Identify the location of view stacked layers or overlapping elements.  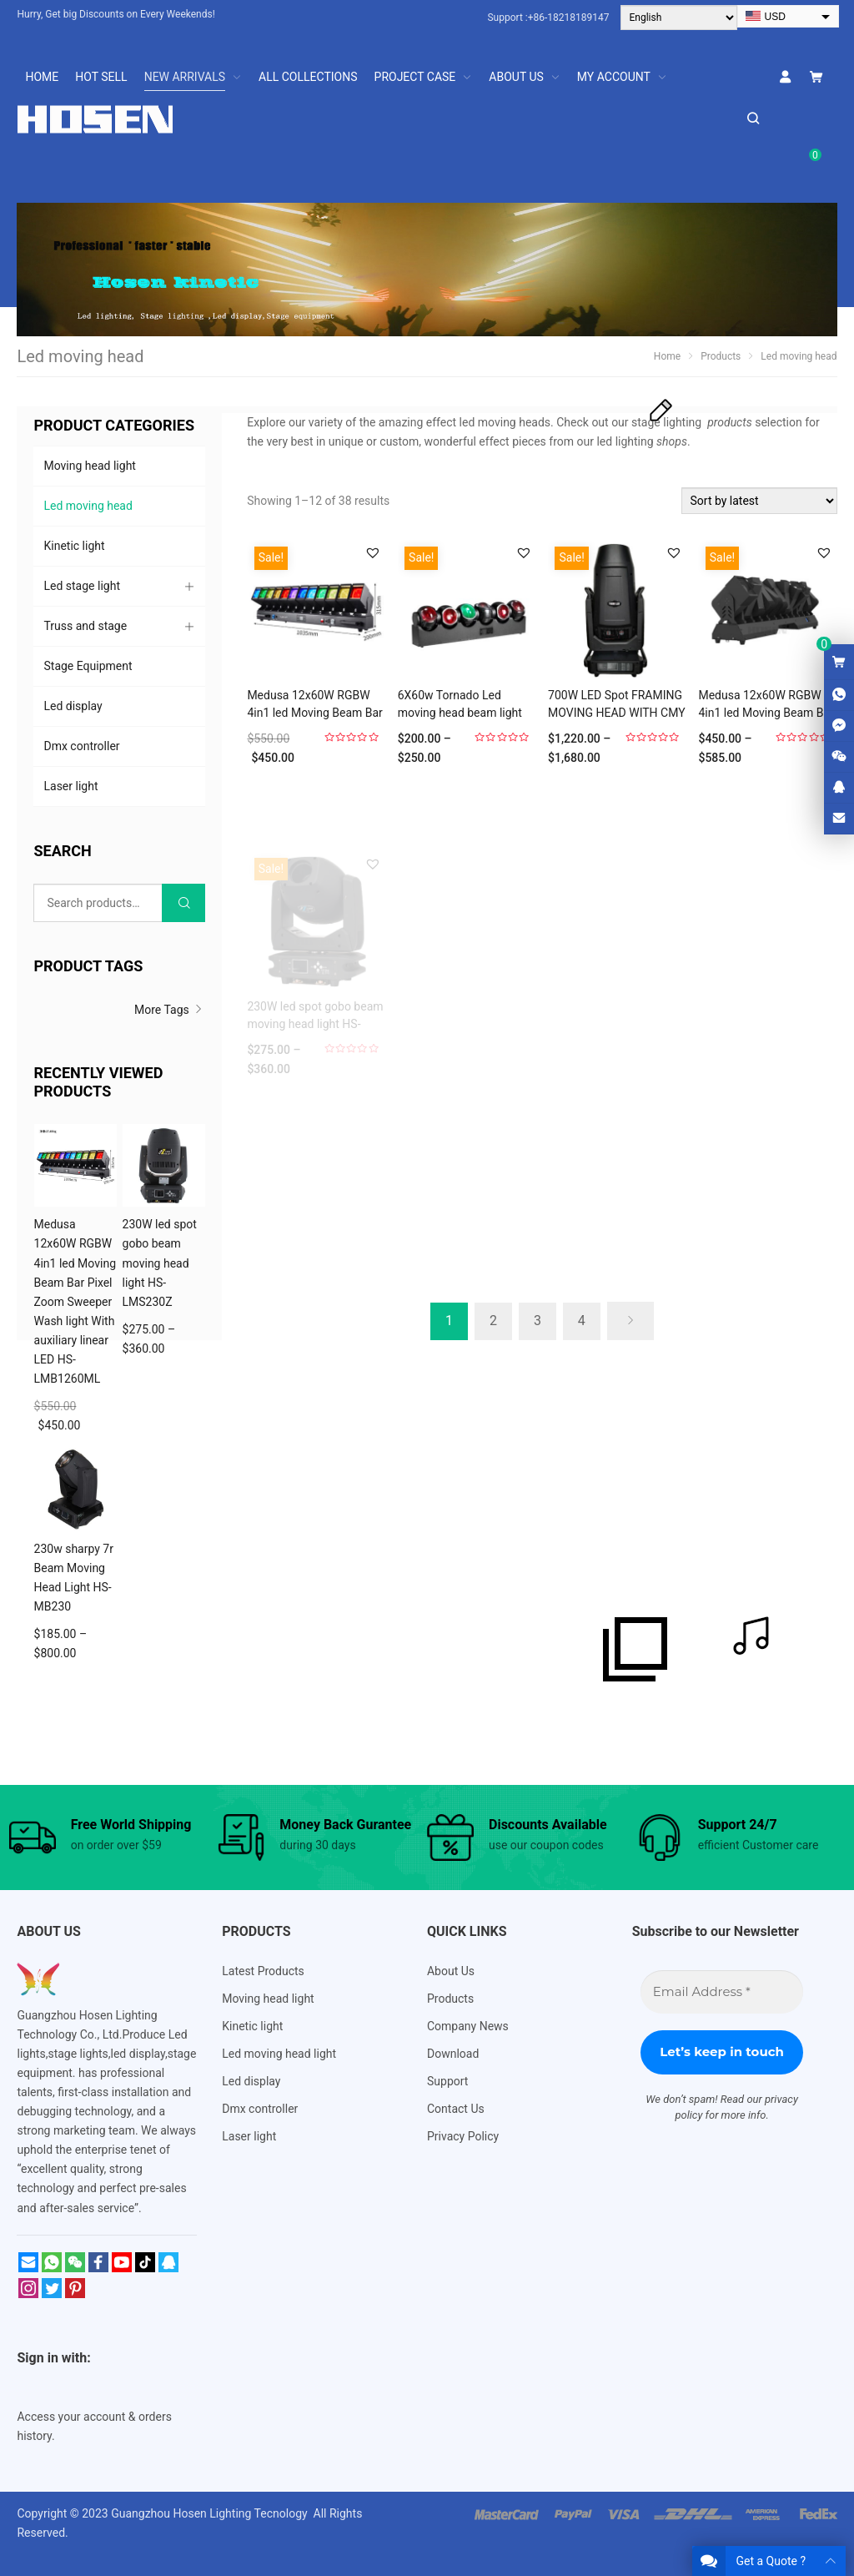
(635, 1649).